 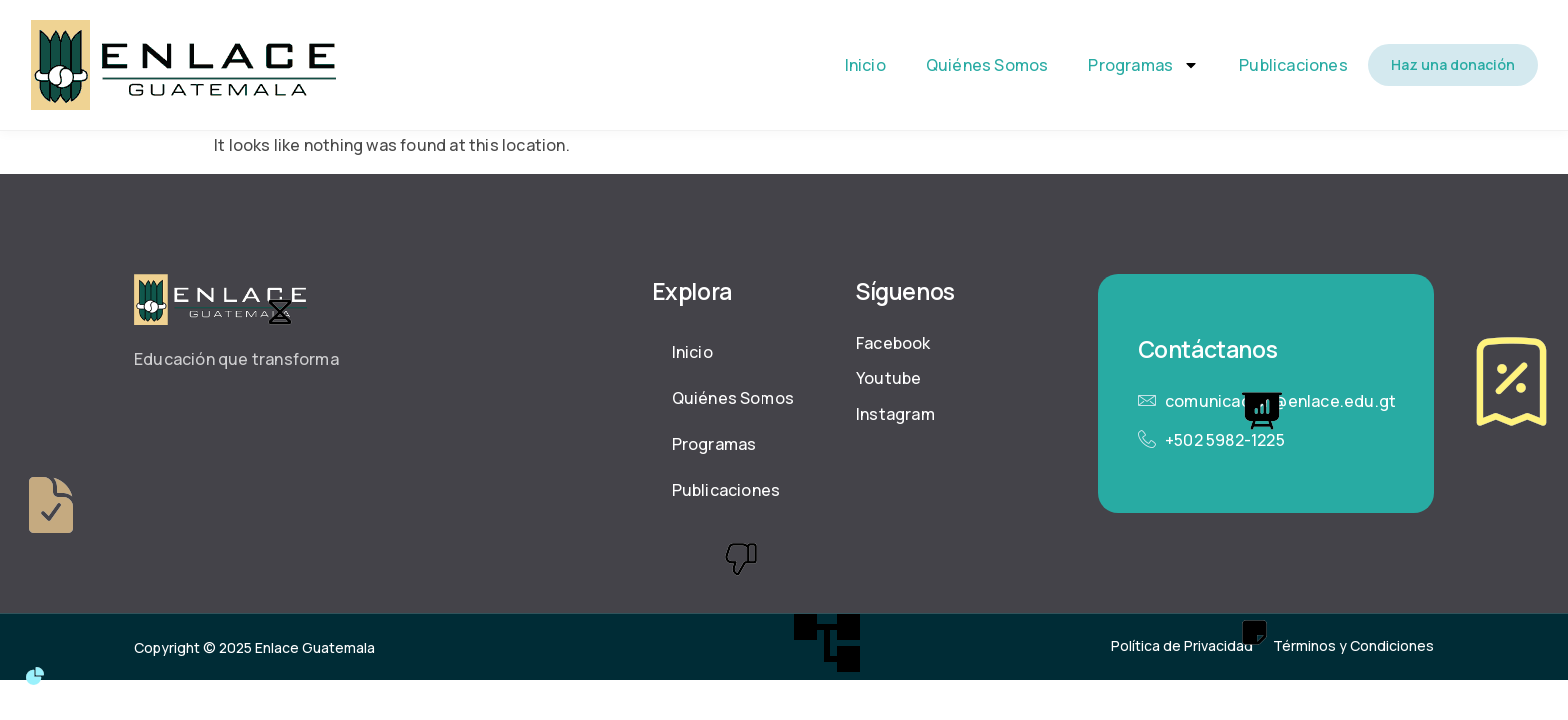 What do you see at coordinates (741, 558) in the screenshot?
I see `dislike or downvote content` at bounding box center [741, 558].